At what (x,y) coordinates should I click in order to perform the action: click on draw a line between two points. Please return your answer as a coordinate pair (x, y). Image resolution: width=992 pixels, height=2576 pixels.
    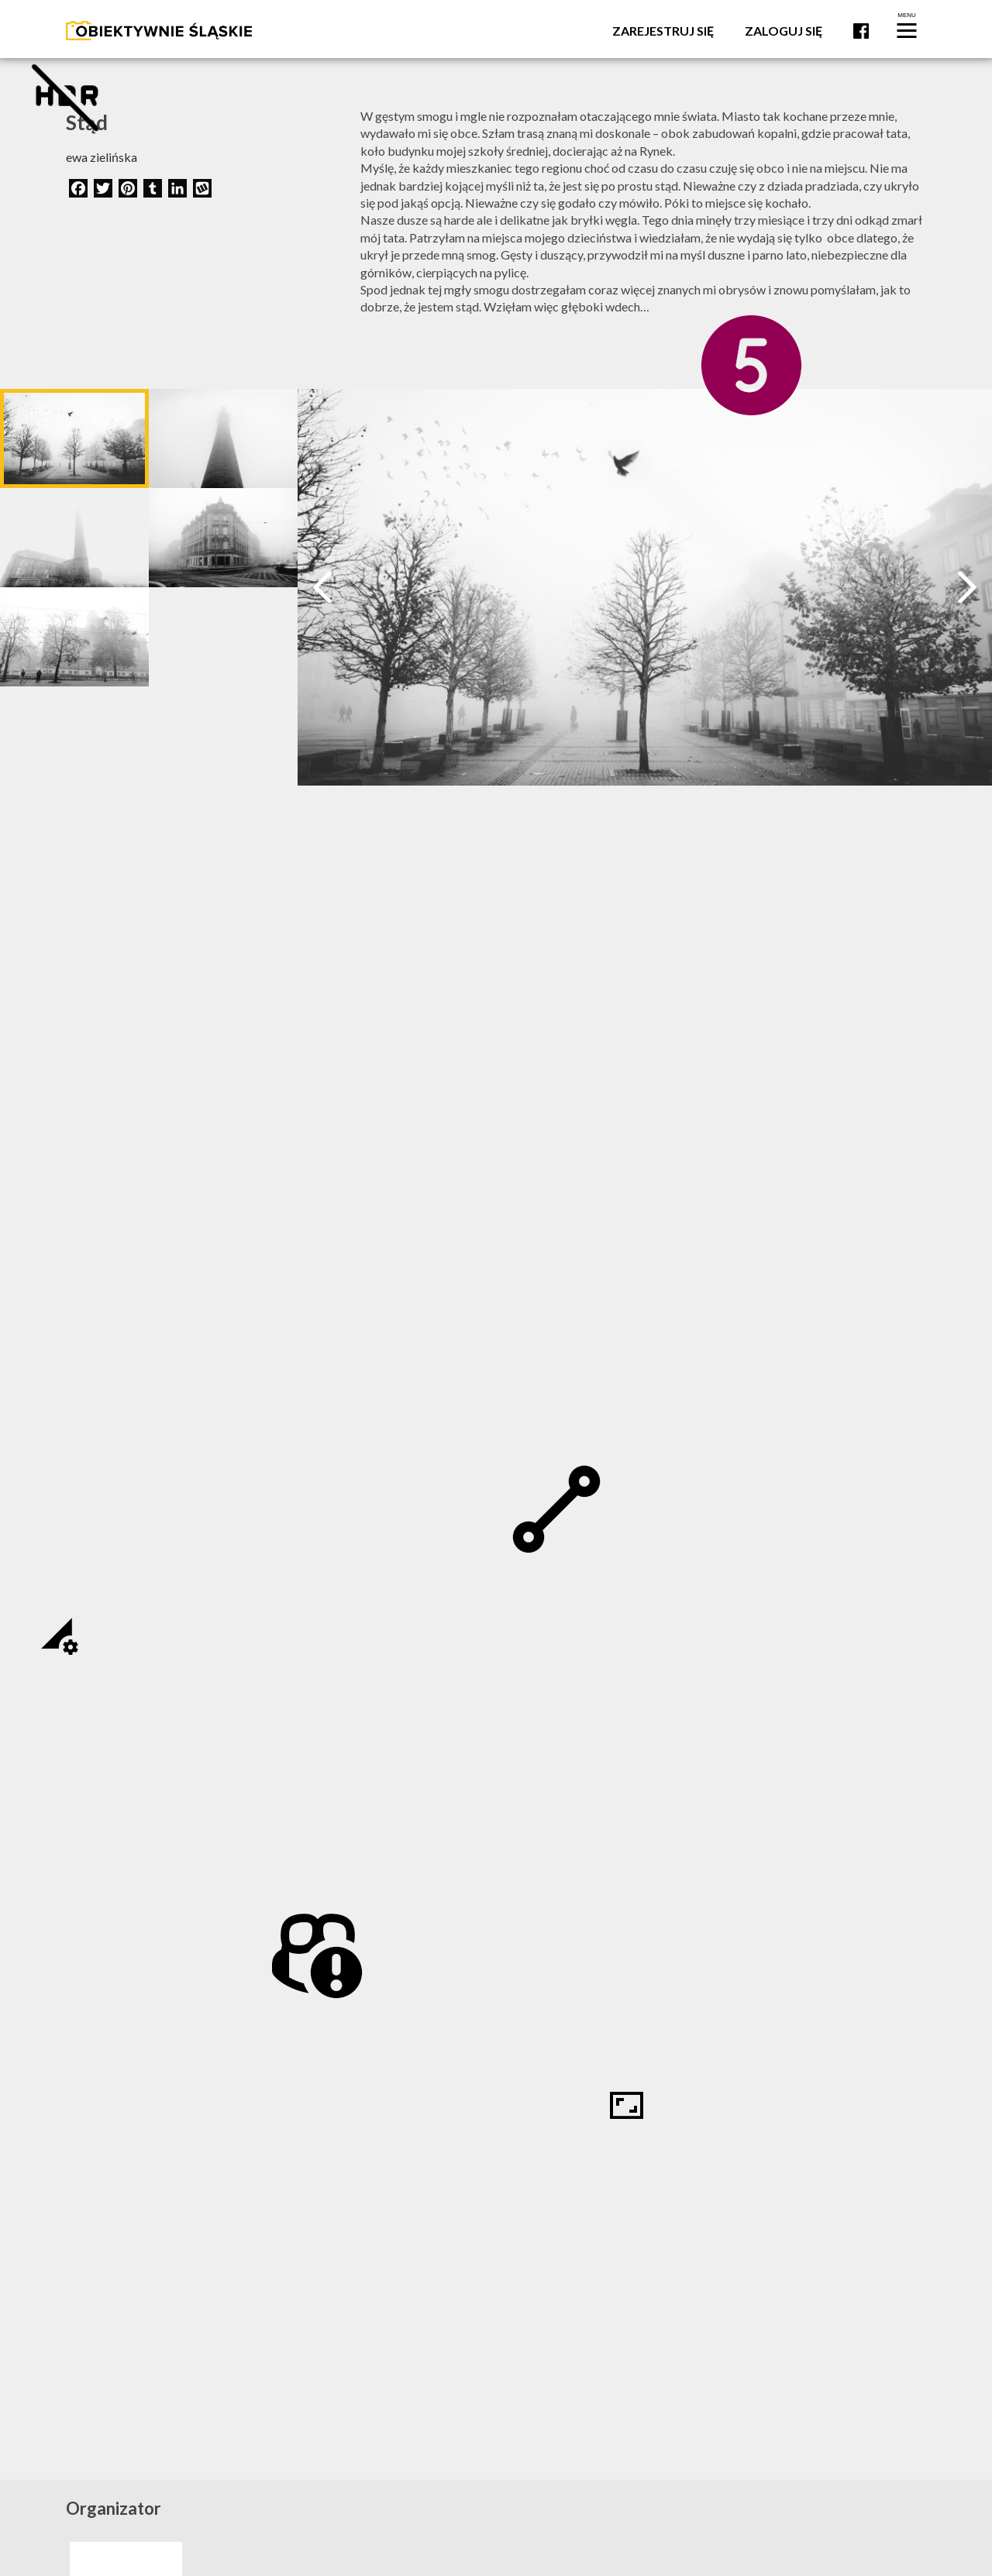
    Looking at the image, I should click on (556, 1509).